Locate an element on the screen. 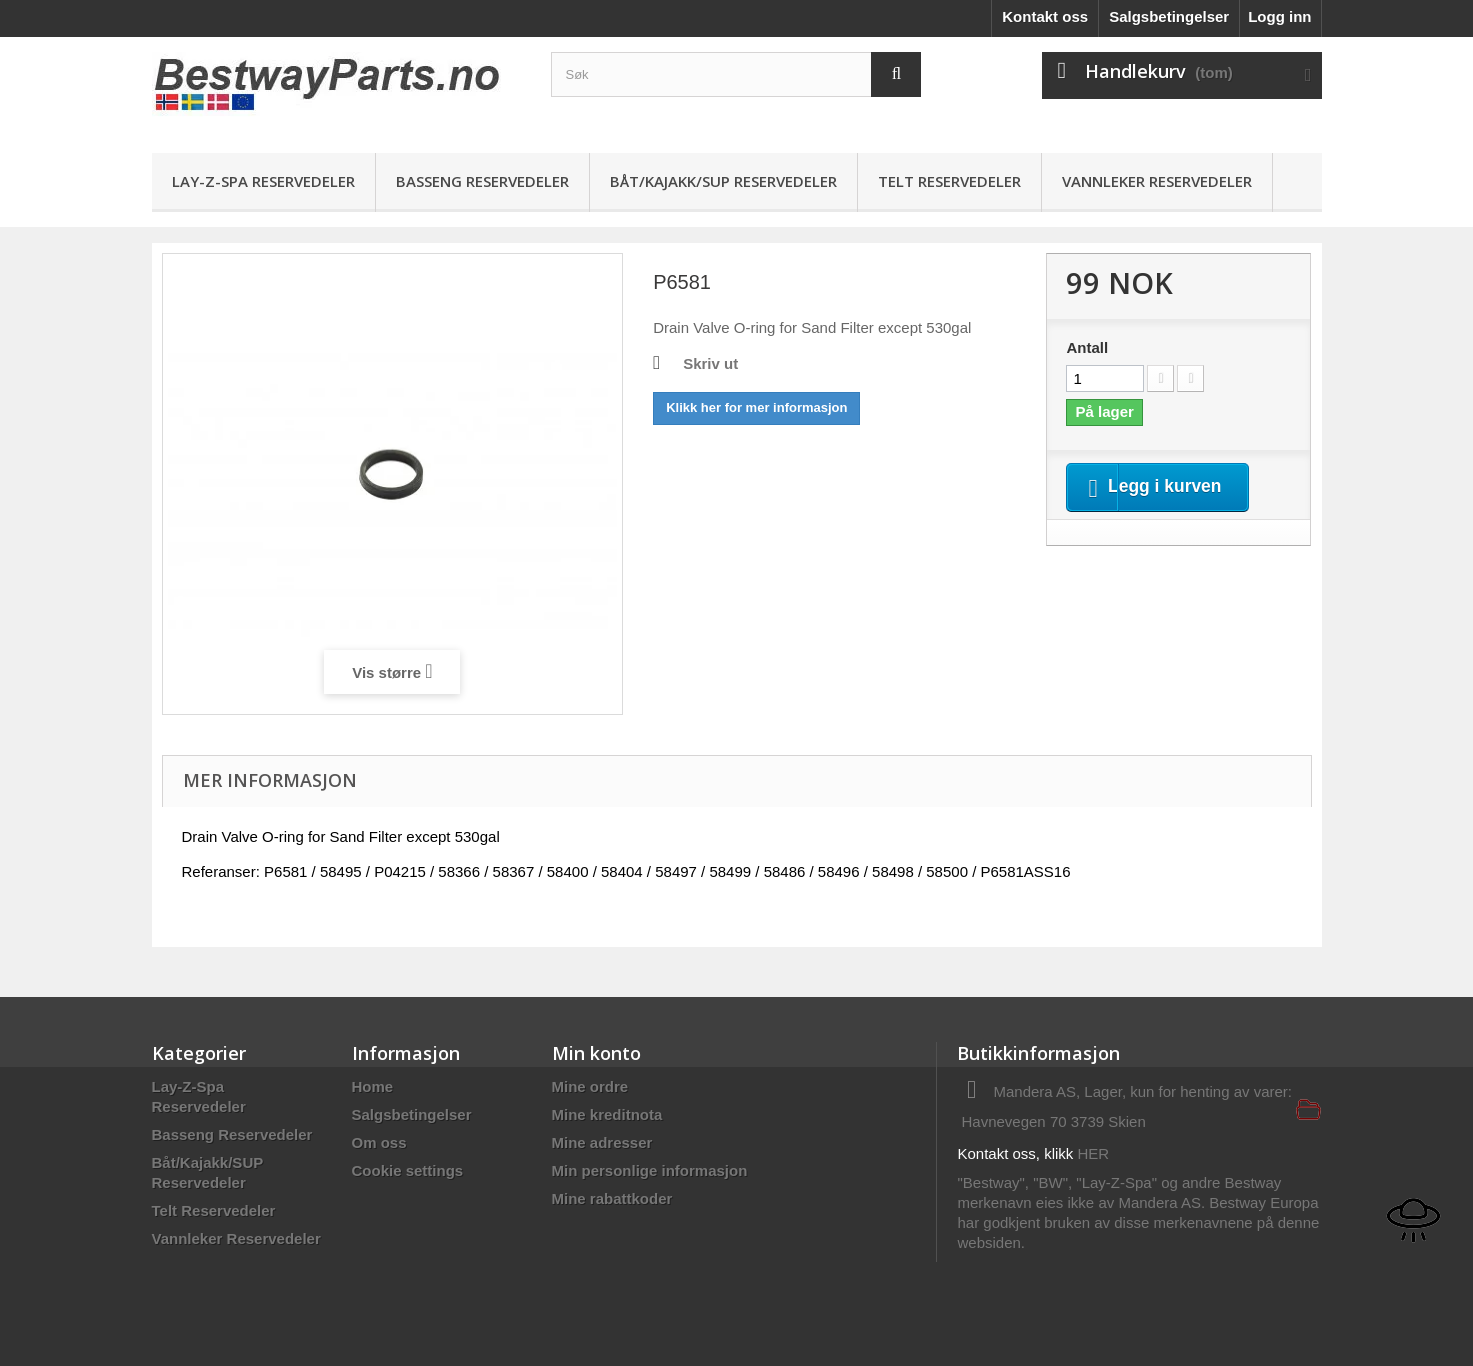 This screenshot has width=1473, height=1366. access sci-fi or space-themed content is located at coordinates (1413, 1219).